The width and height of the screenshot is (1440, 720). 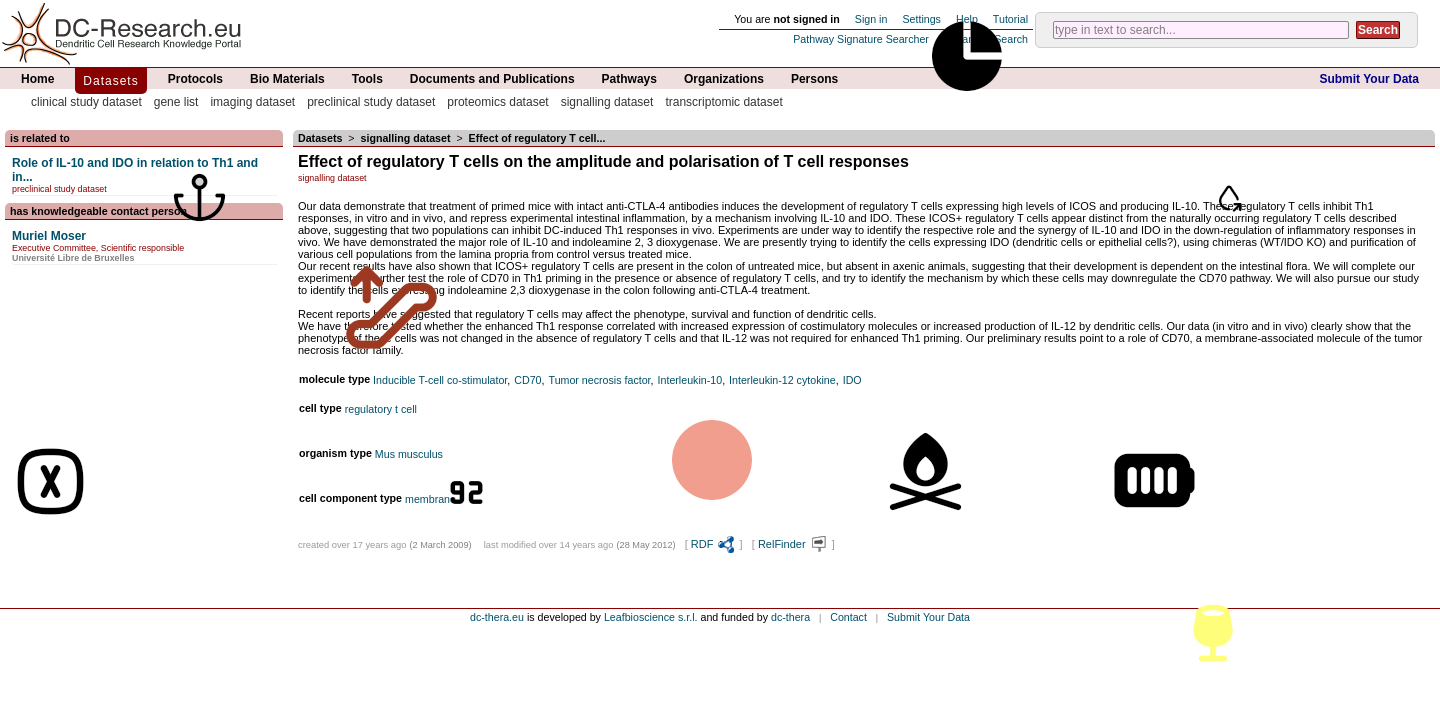 What do you see at coordinates (925, 471) in the screenshot?
I see `access outdoor or camping-related features` at bounding box center [925, 471].